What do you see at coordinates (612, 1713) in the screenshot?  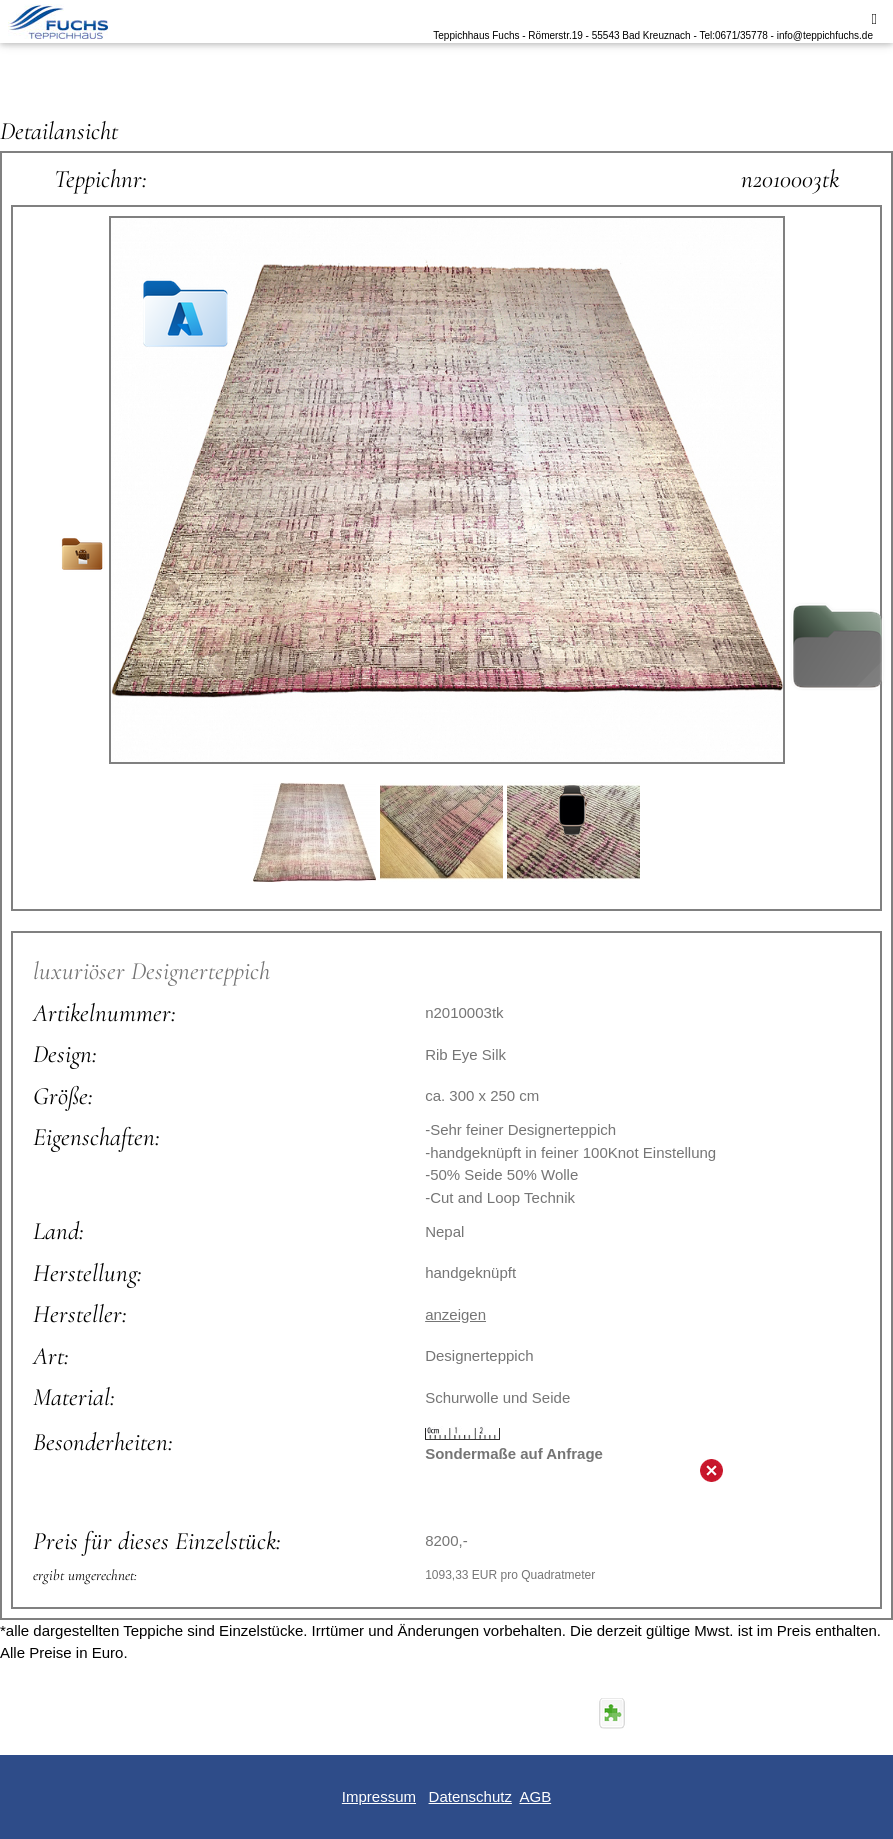 I see `extension or plugin file type` at bounding box center [612, 1713].